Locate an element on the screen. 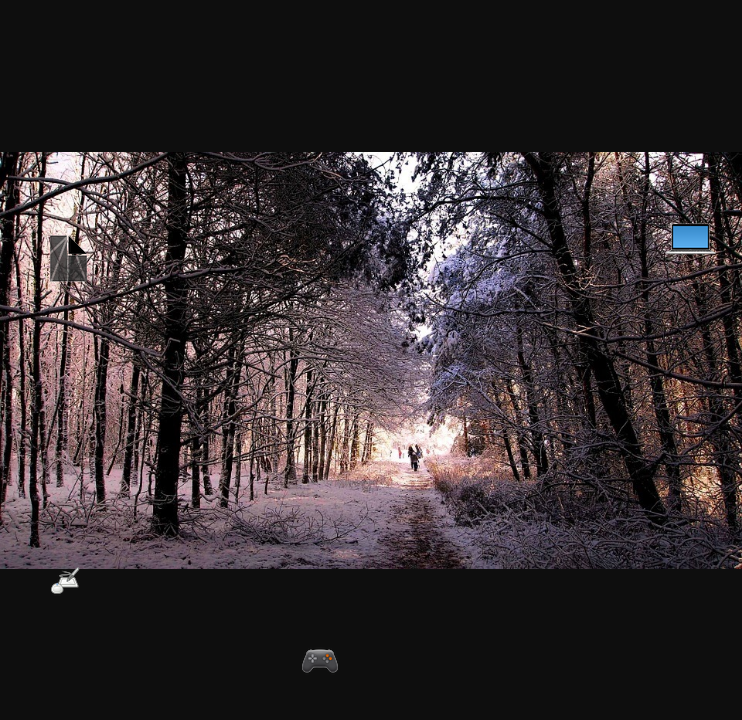 The width and height of the screenshot is (742, 720). represents this macbook device in system settings is located at coordinates (690, 234).